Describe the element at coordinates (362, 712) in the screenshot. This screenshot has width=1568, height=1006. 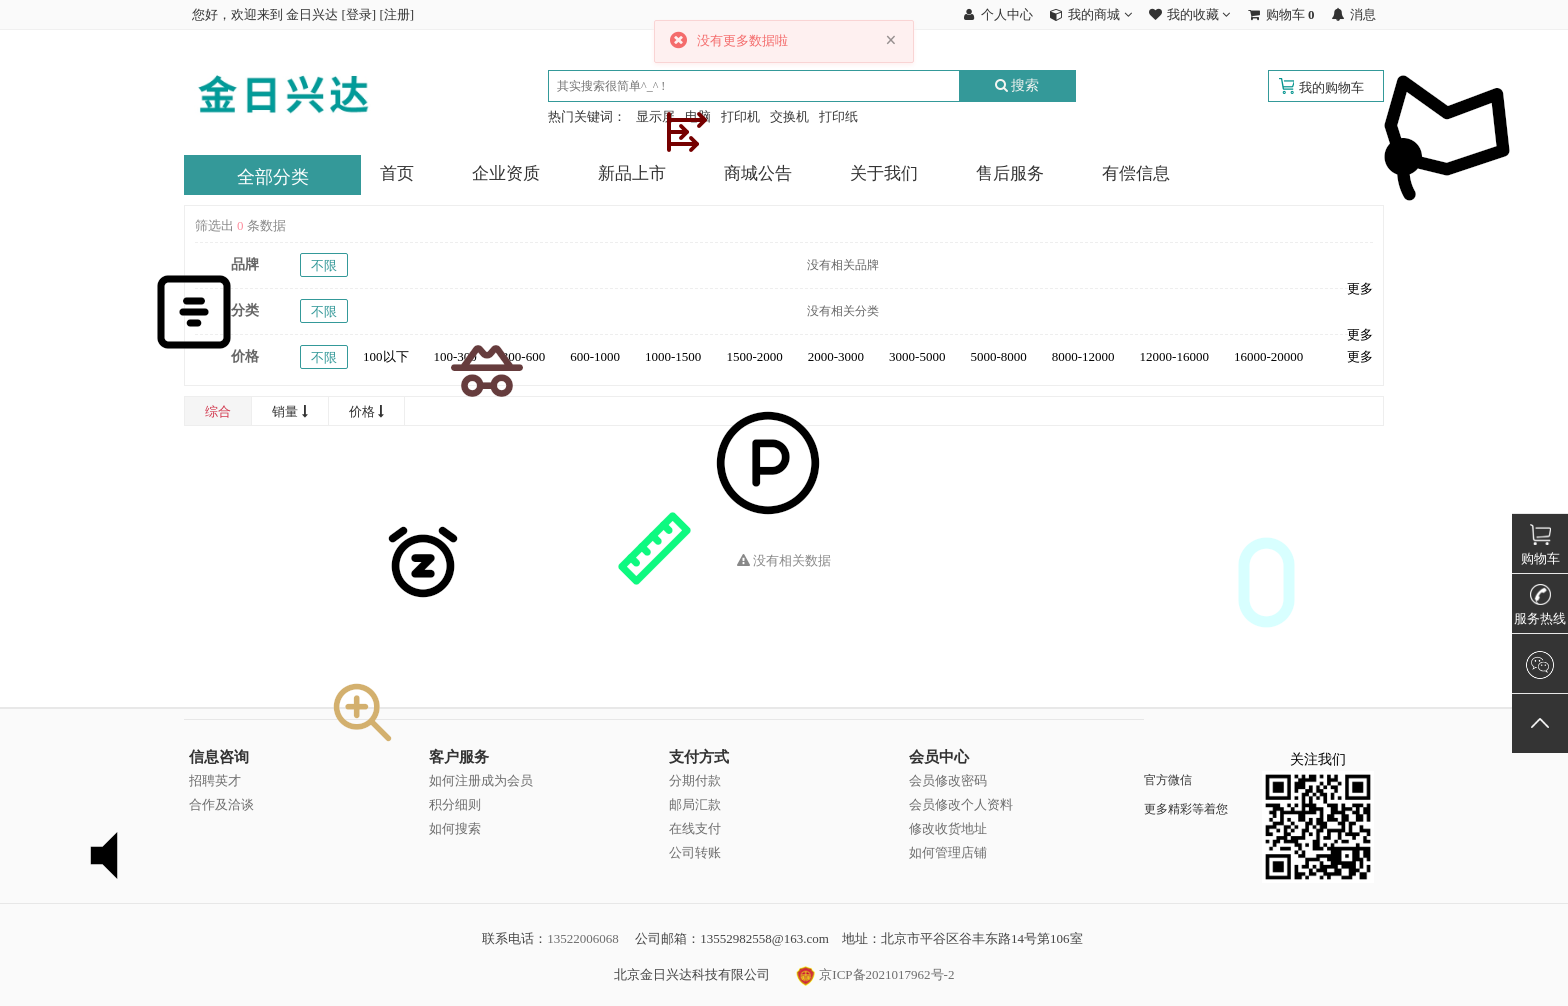
I see `zoom in on content or image` at that location.